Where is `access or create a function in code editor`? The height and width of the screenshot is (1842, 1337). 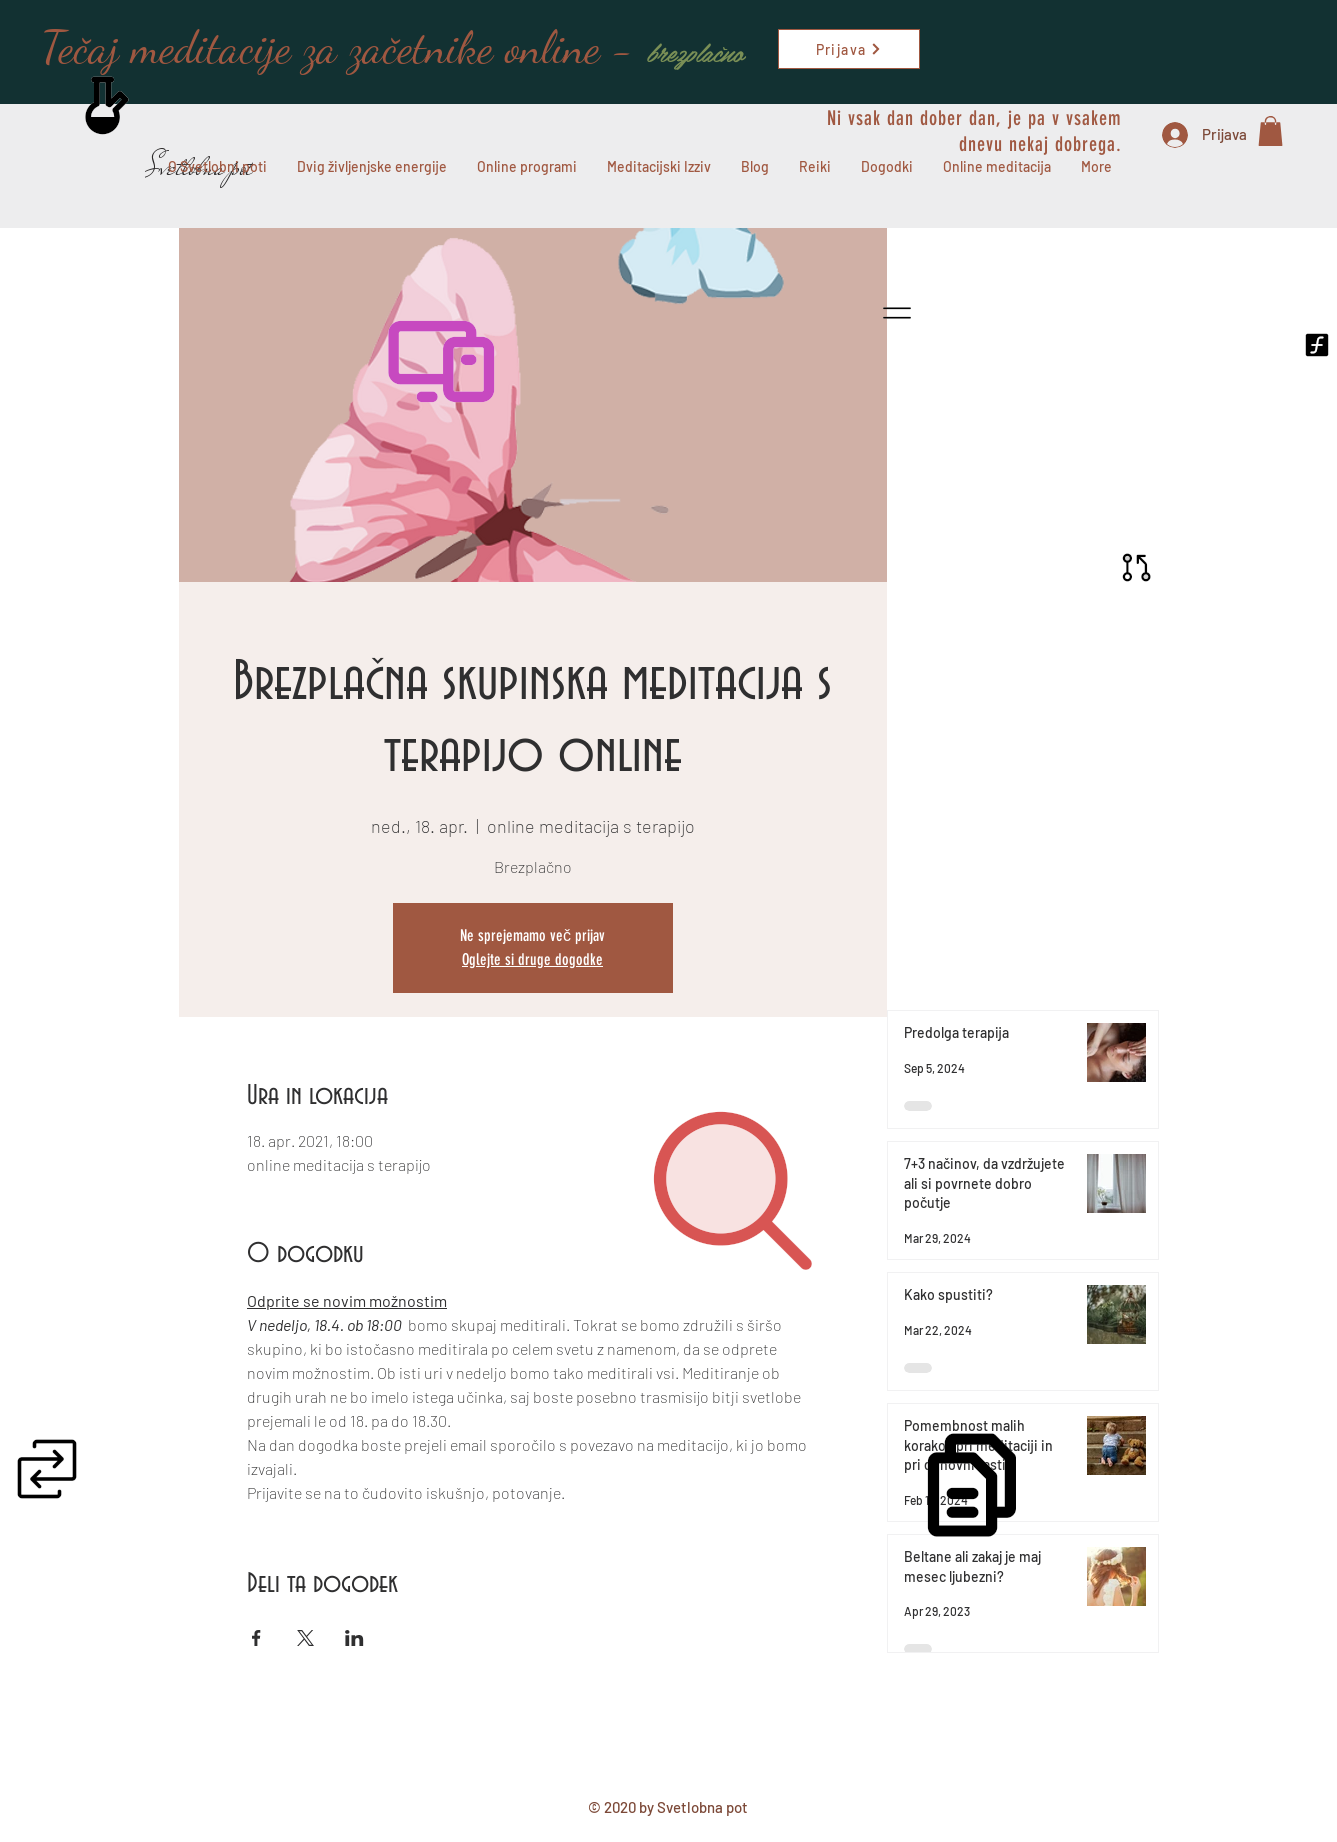
access or create a function in code editor is located at coordinates (1317, 345).